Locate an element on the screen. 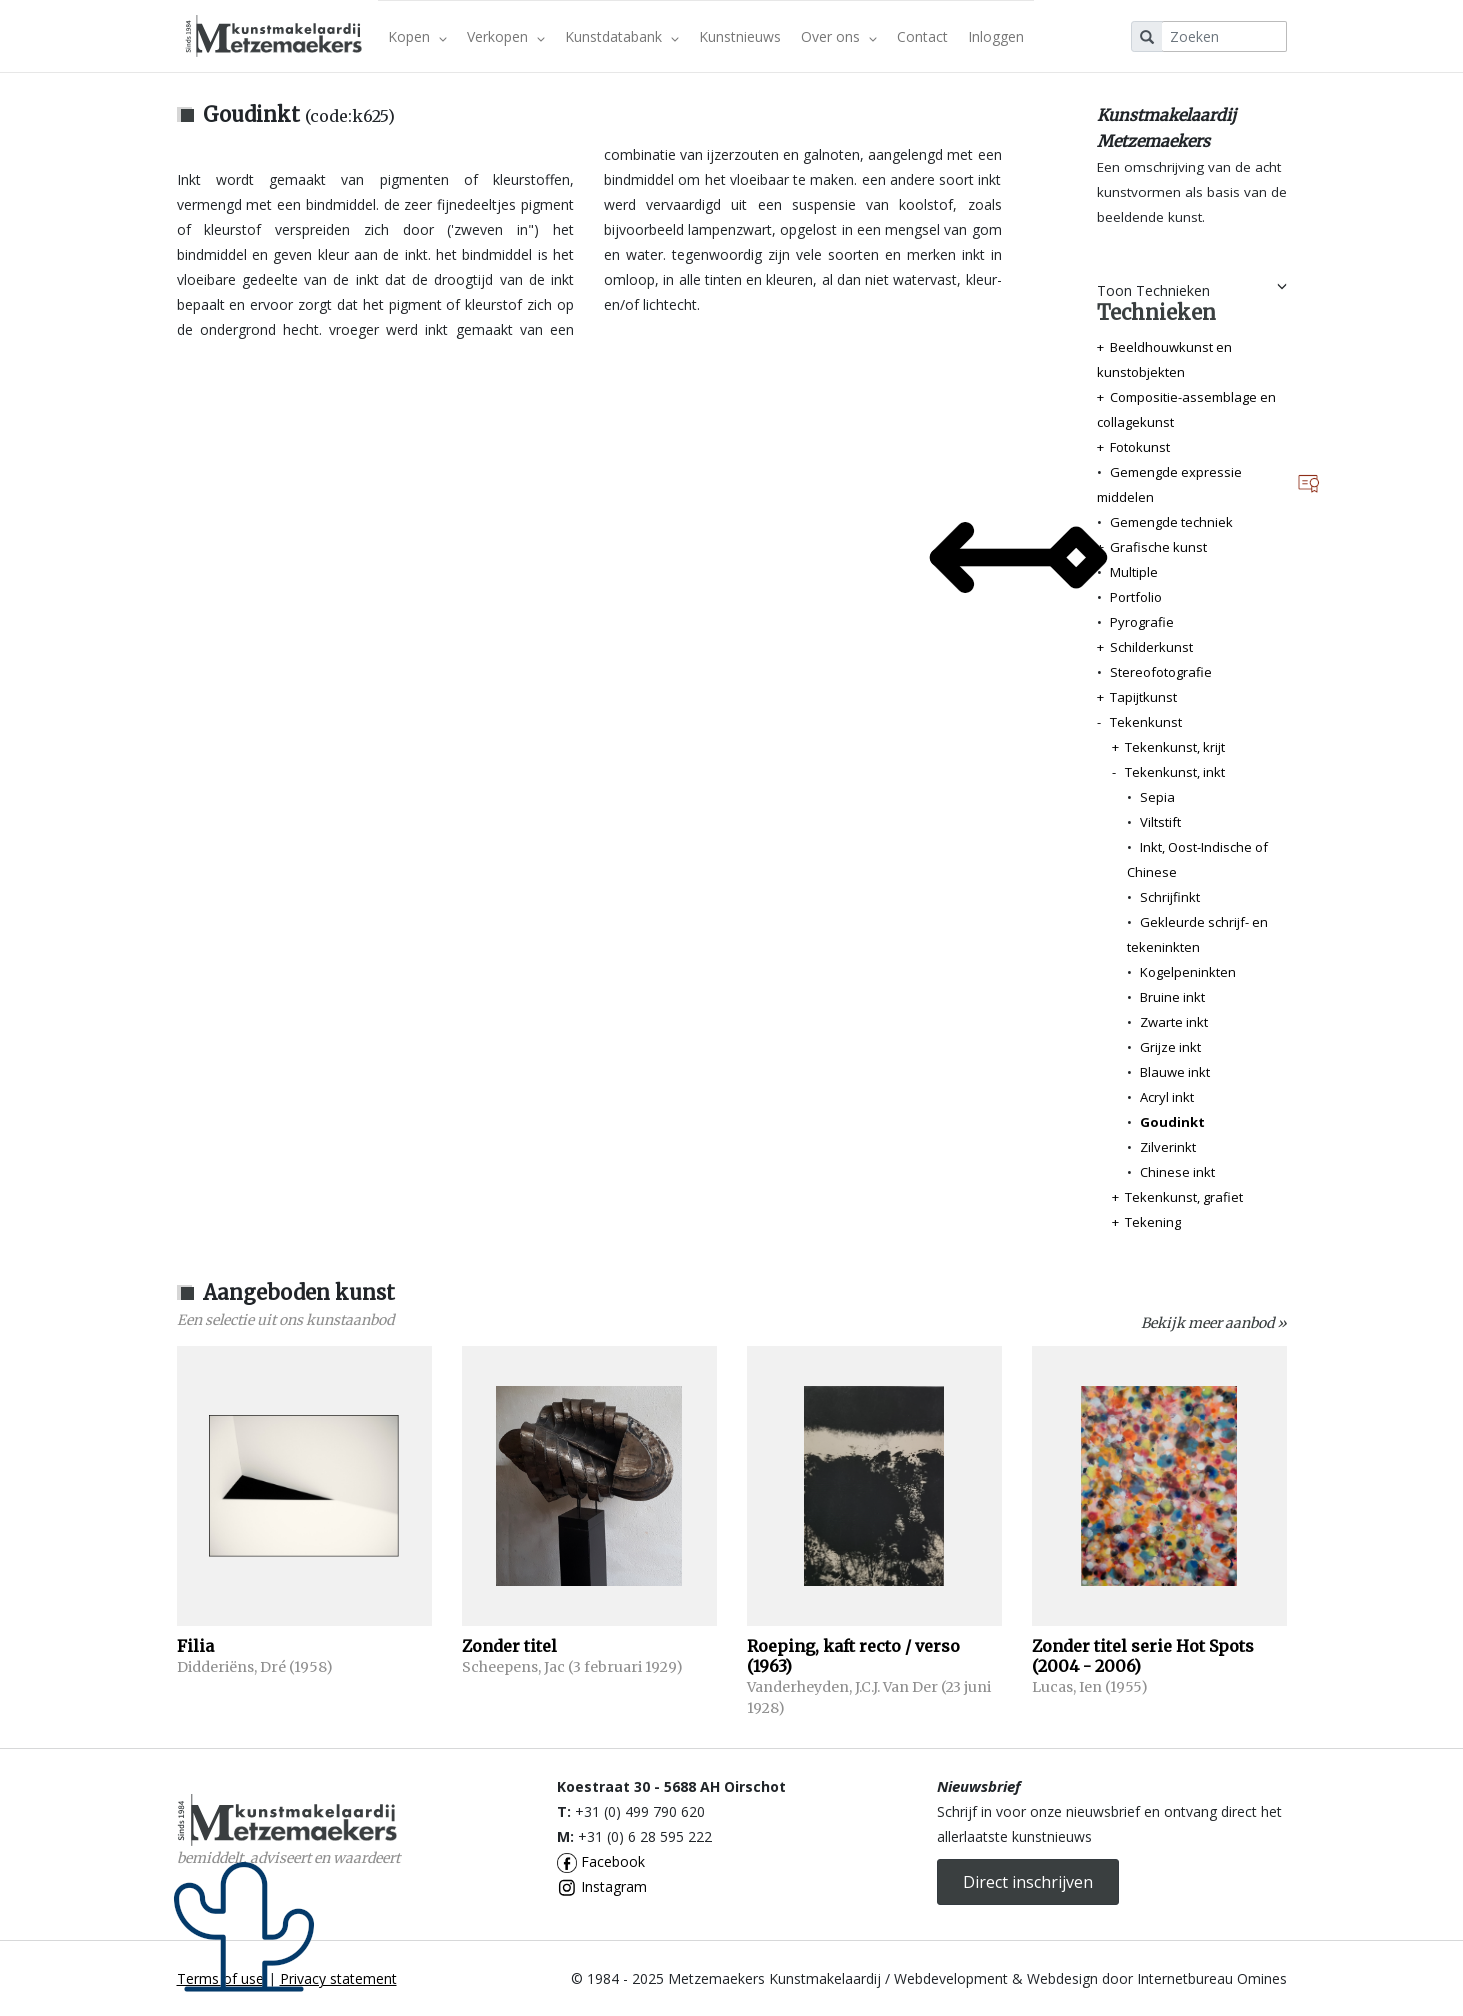  navigate back to previous step is located at coordinates (1018, 557).